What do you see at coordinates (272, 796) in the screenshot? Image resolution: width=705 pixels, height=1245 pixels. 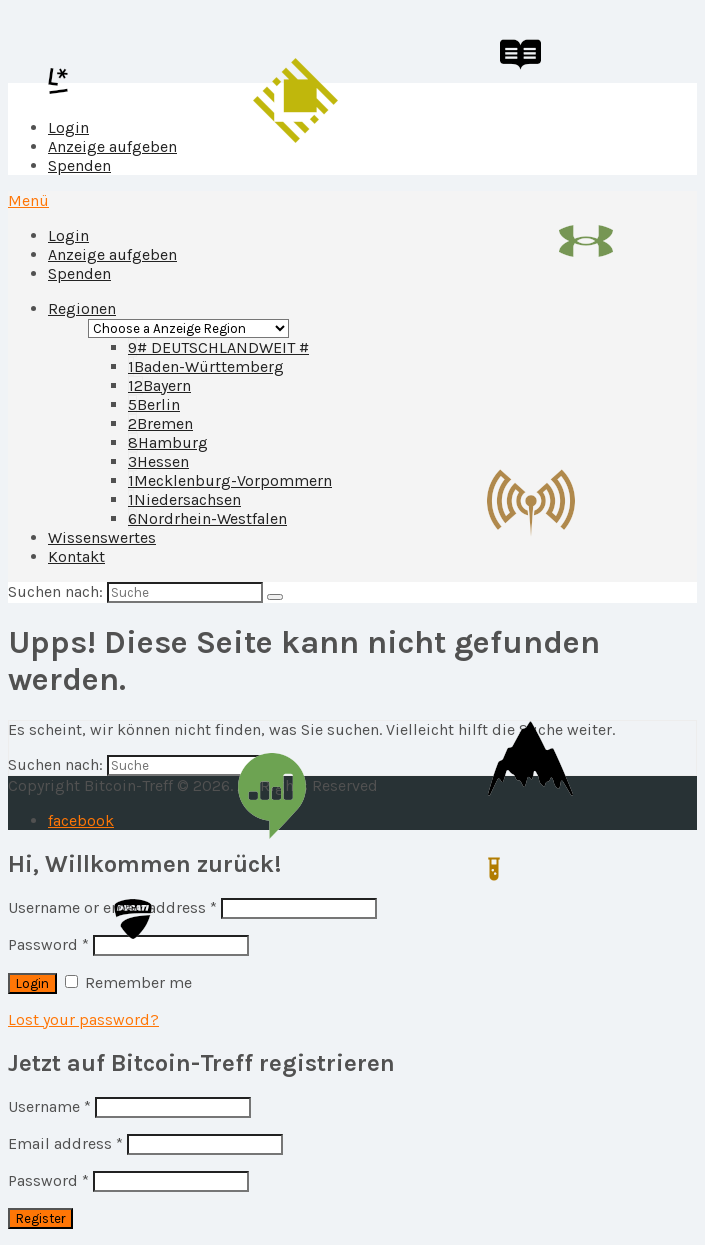 I see `open Redash dashboard` at bounding box center [272, 796].